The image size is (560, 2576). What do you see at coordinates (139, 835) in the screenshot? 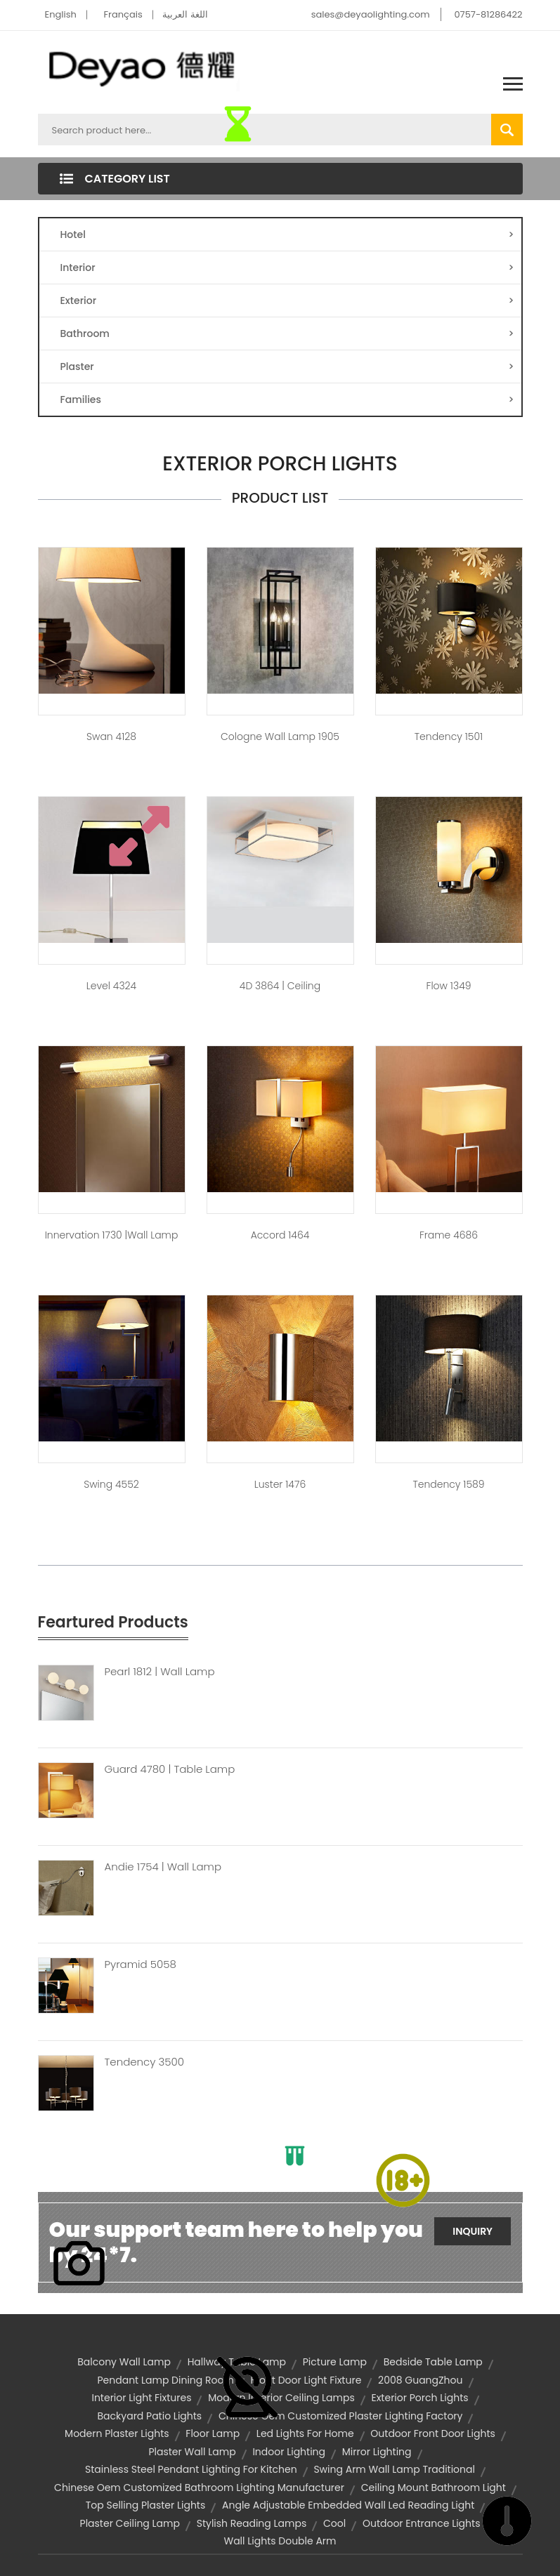
I see `expand to fullscreen mode` at bounding box center [139, 835].